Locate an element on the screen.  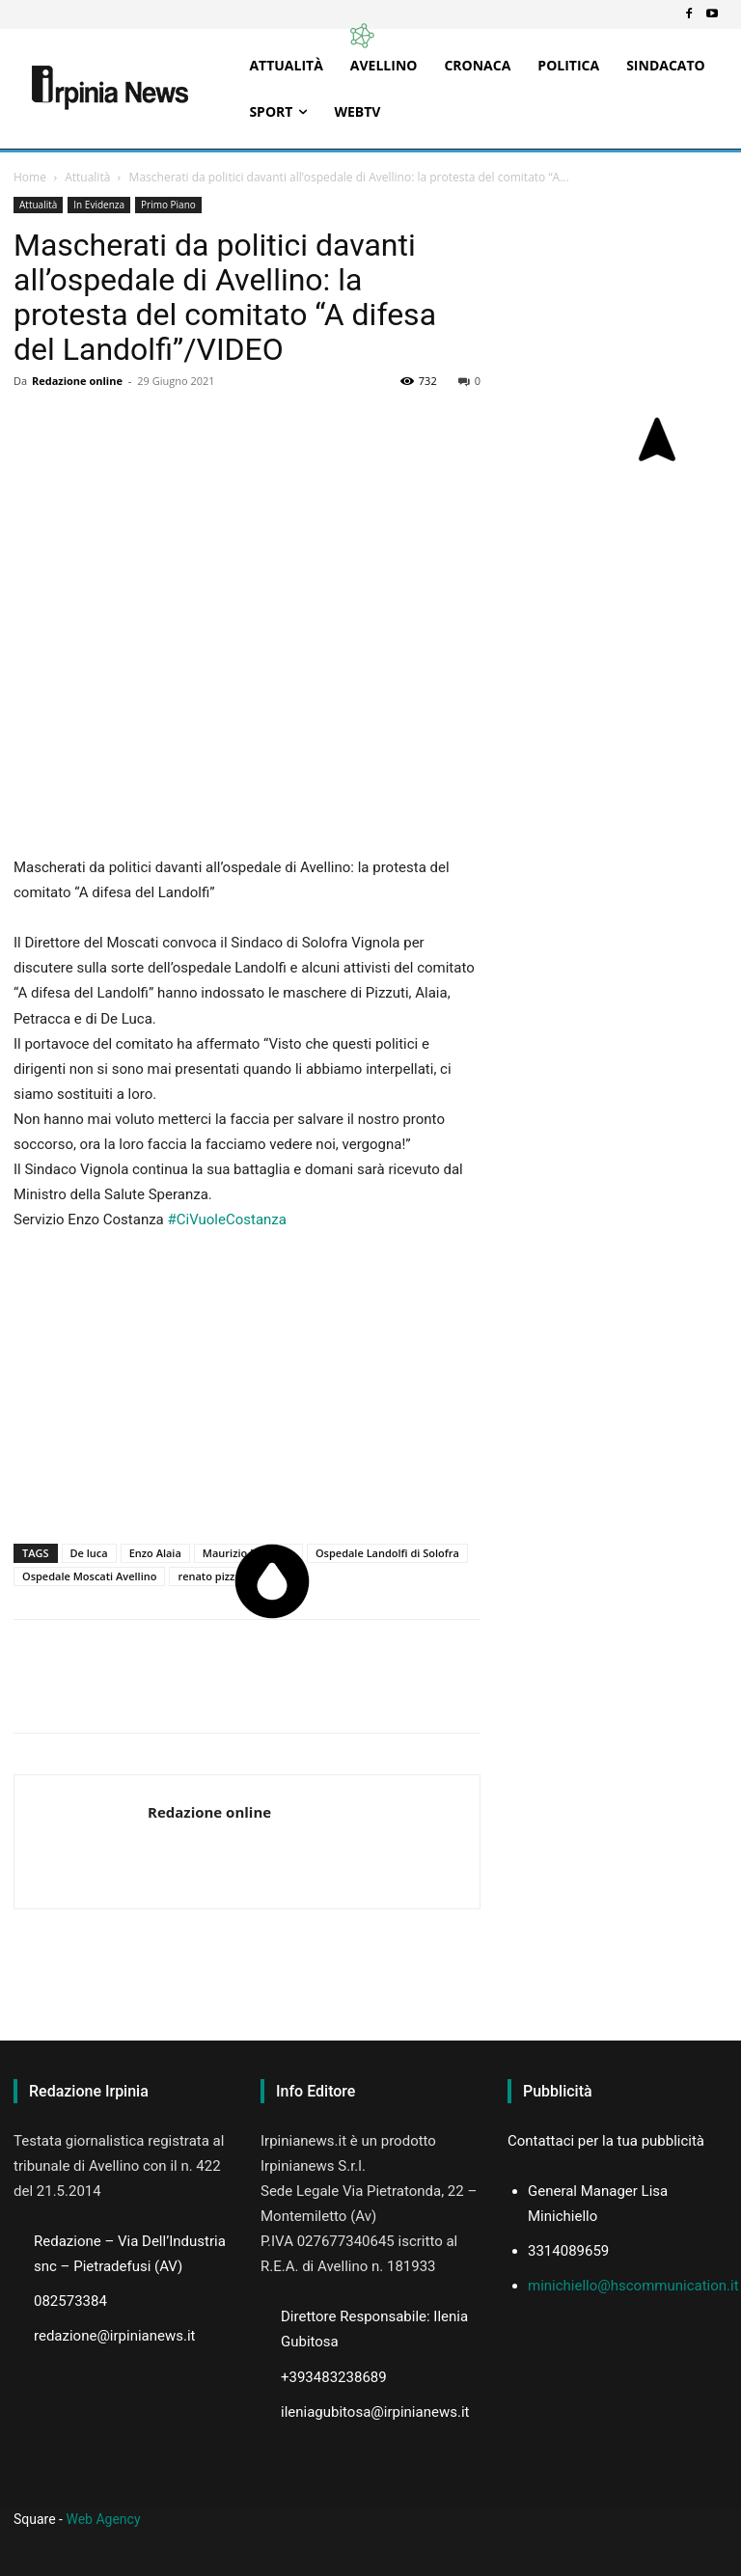
connect to the fediverse network is located at coordinates (362, 36).